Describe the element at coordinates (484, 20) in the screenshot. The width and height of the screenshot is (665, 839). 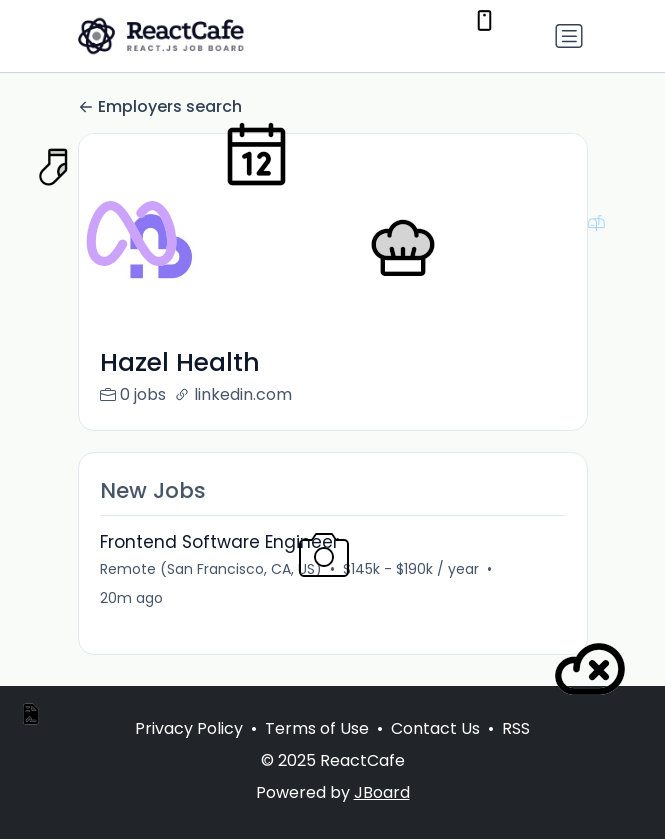
I see `access device camera through mobile app` at that location.